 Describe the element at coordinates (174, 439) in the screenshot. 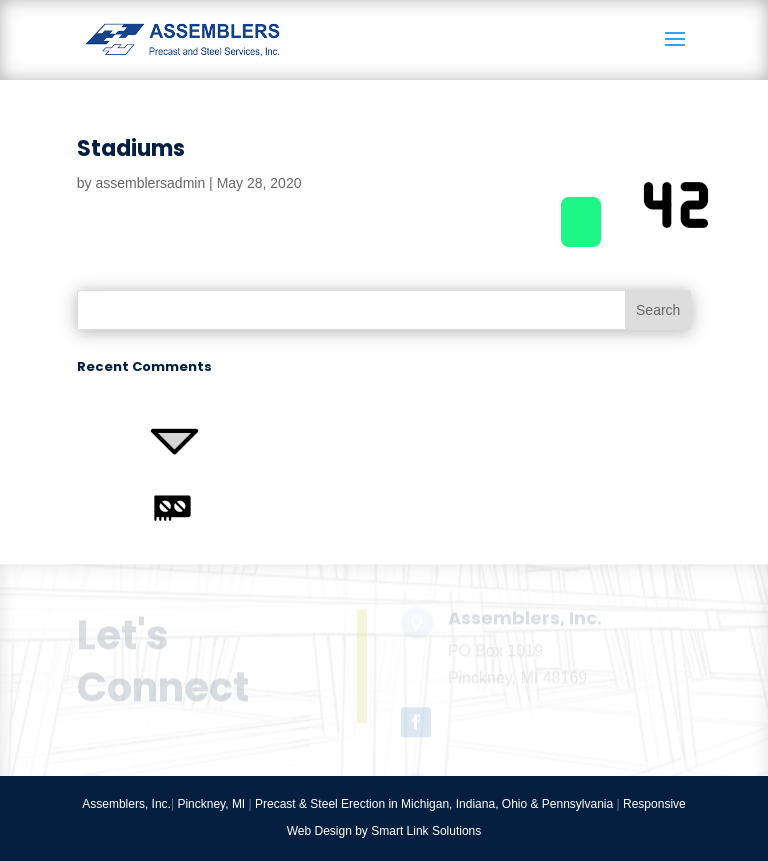

I see `expand a dropdown menu` at that location.